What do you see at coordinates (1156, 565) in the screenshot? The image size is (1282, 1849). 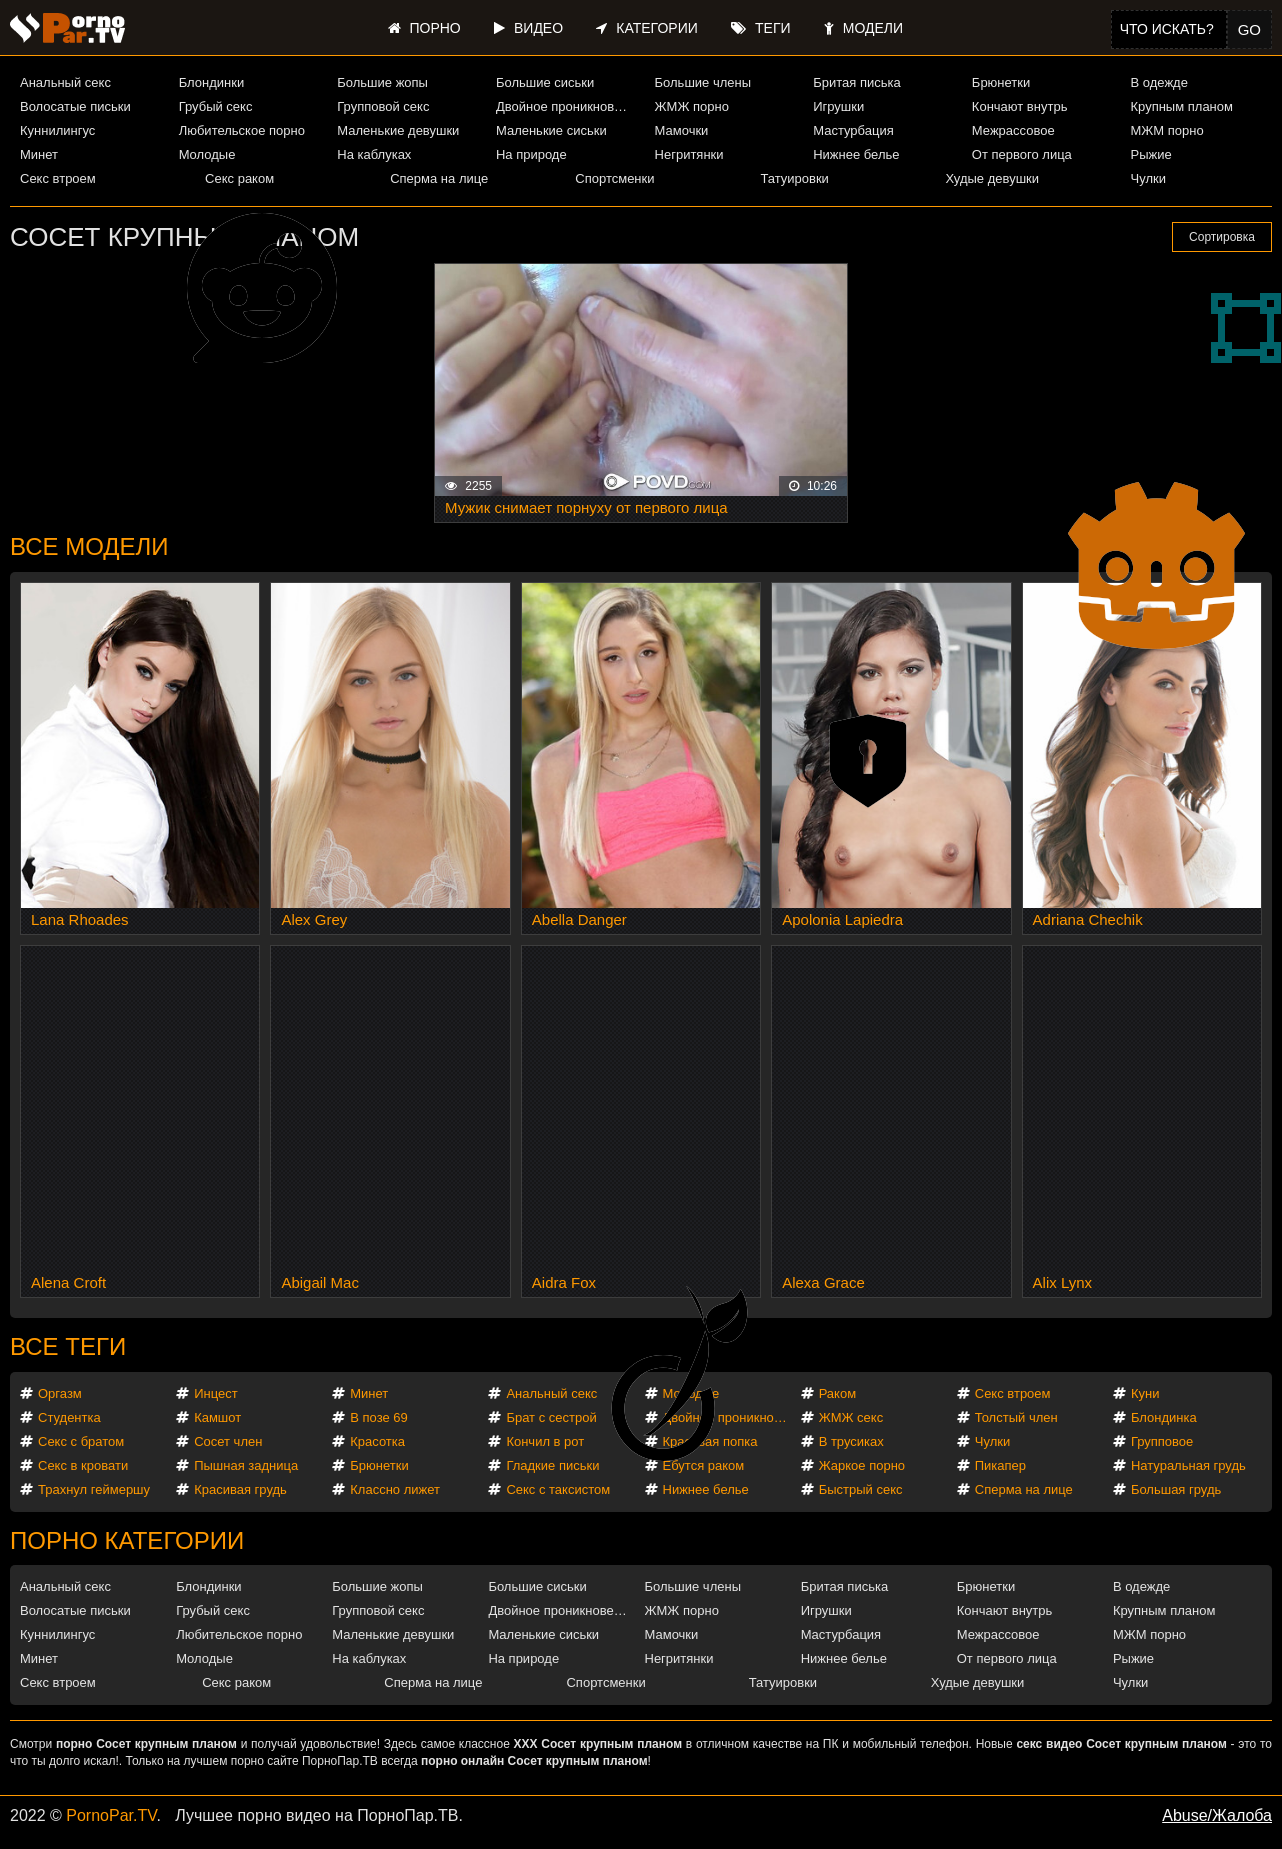 I see `open godot engine application` at bounding box center [1156, 565].